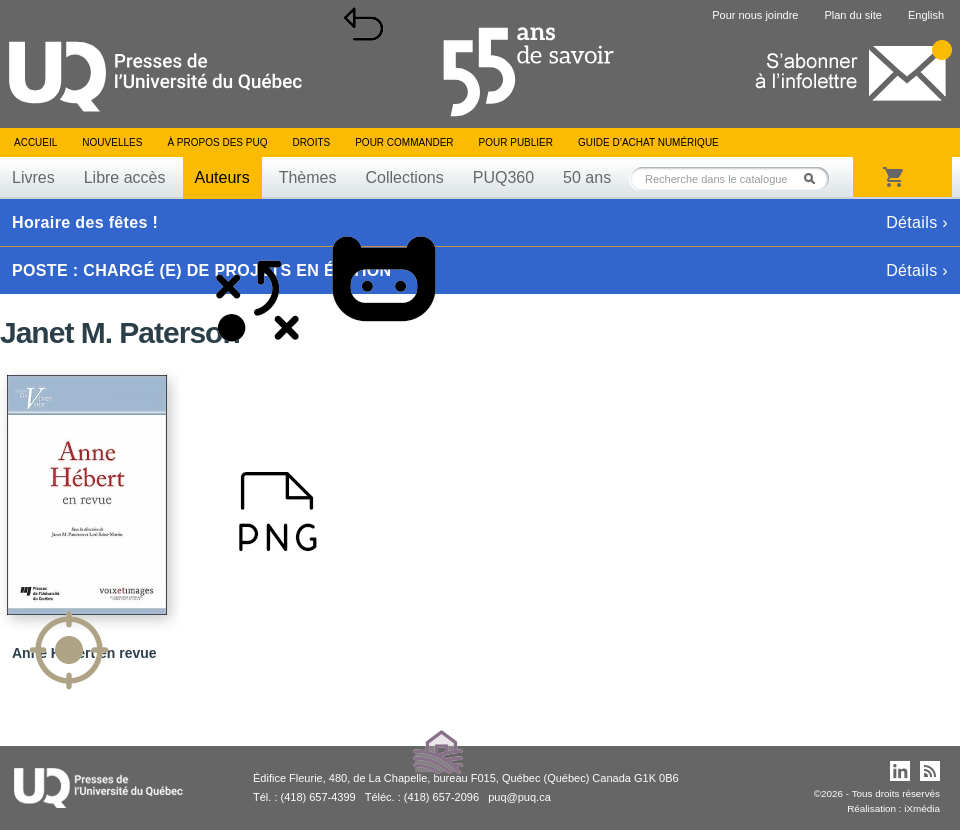  I want to click on center map on current location, so click(69, 650).